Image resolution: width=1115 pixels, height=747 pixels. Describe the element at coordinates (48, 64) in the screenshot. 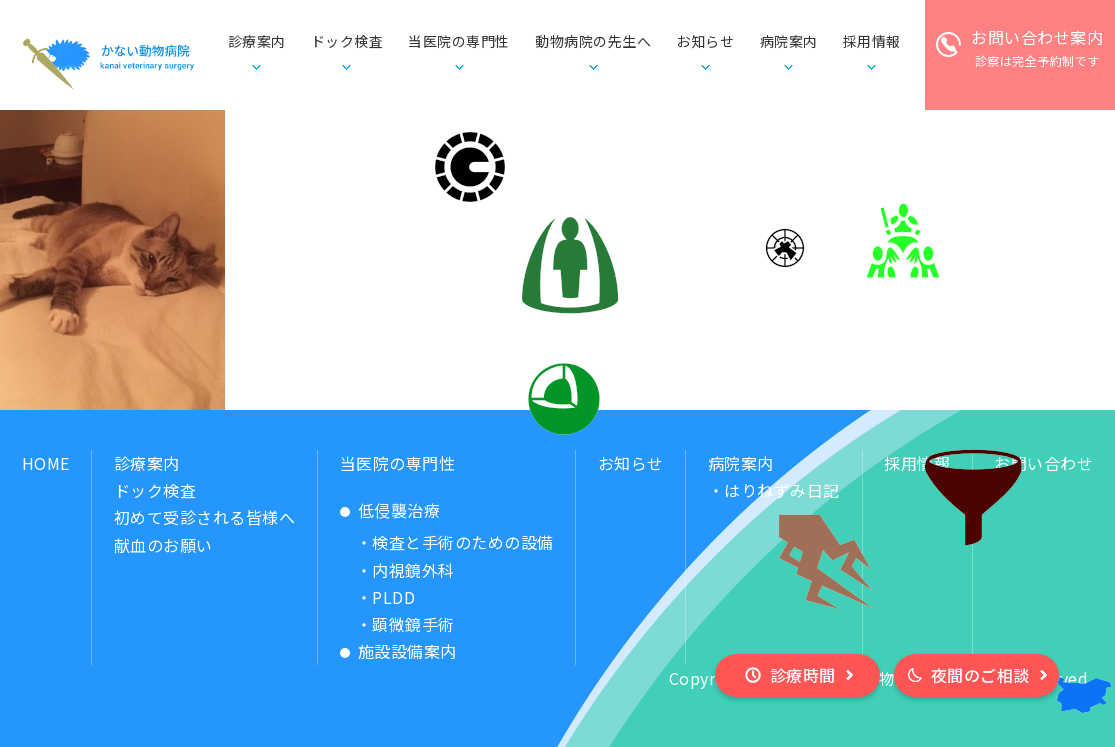

I see `select a dagger or stabbing weapon in a game` at that location.